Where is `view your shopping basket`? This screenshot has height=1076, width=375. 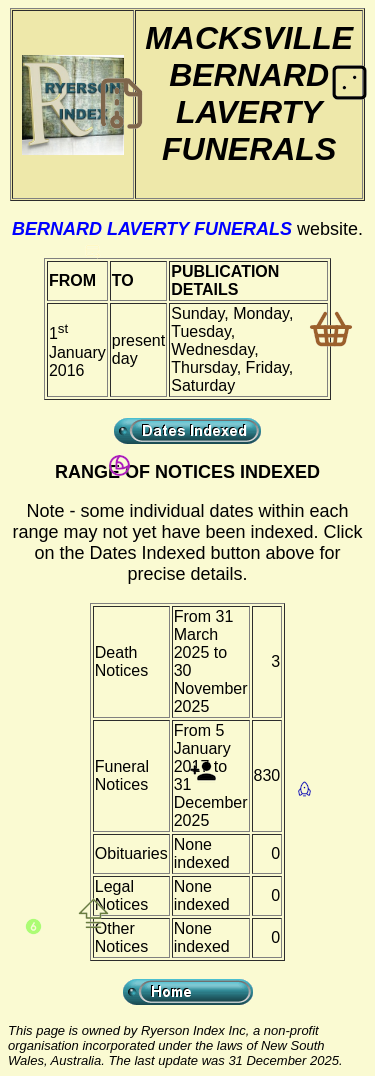 view your shopping basket is located at coordinates (331, 329).